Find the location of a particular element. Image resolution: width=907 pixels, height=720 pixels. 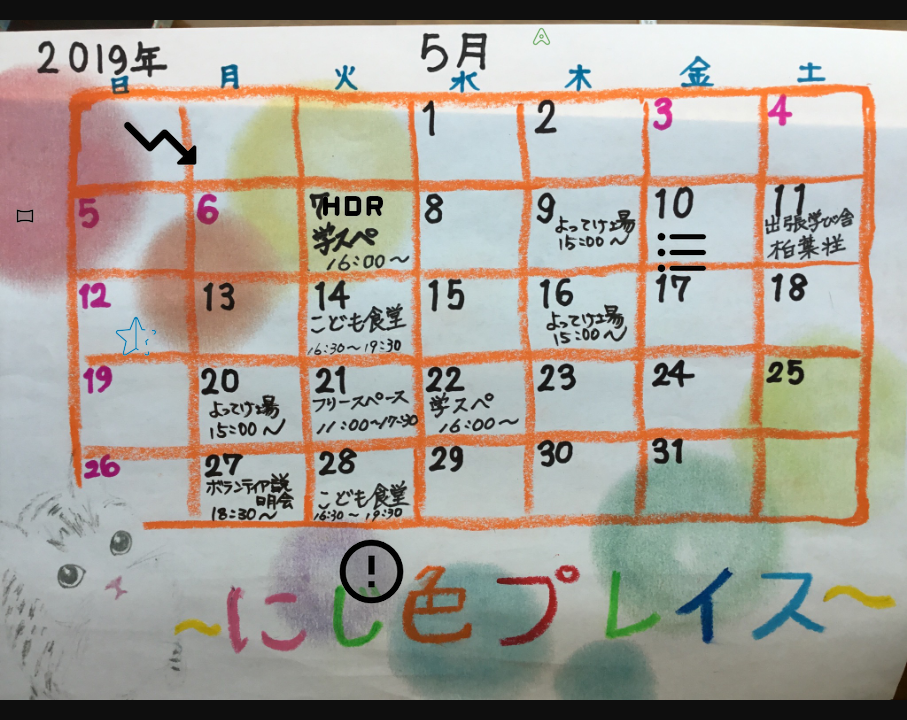

indicates an error or problem has occurred is located at coordinates (371, 571).